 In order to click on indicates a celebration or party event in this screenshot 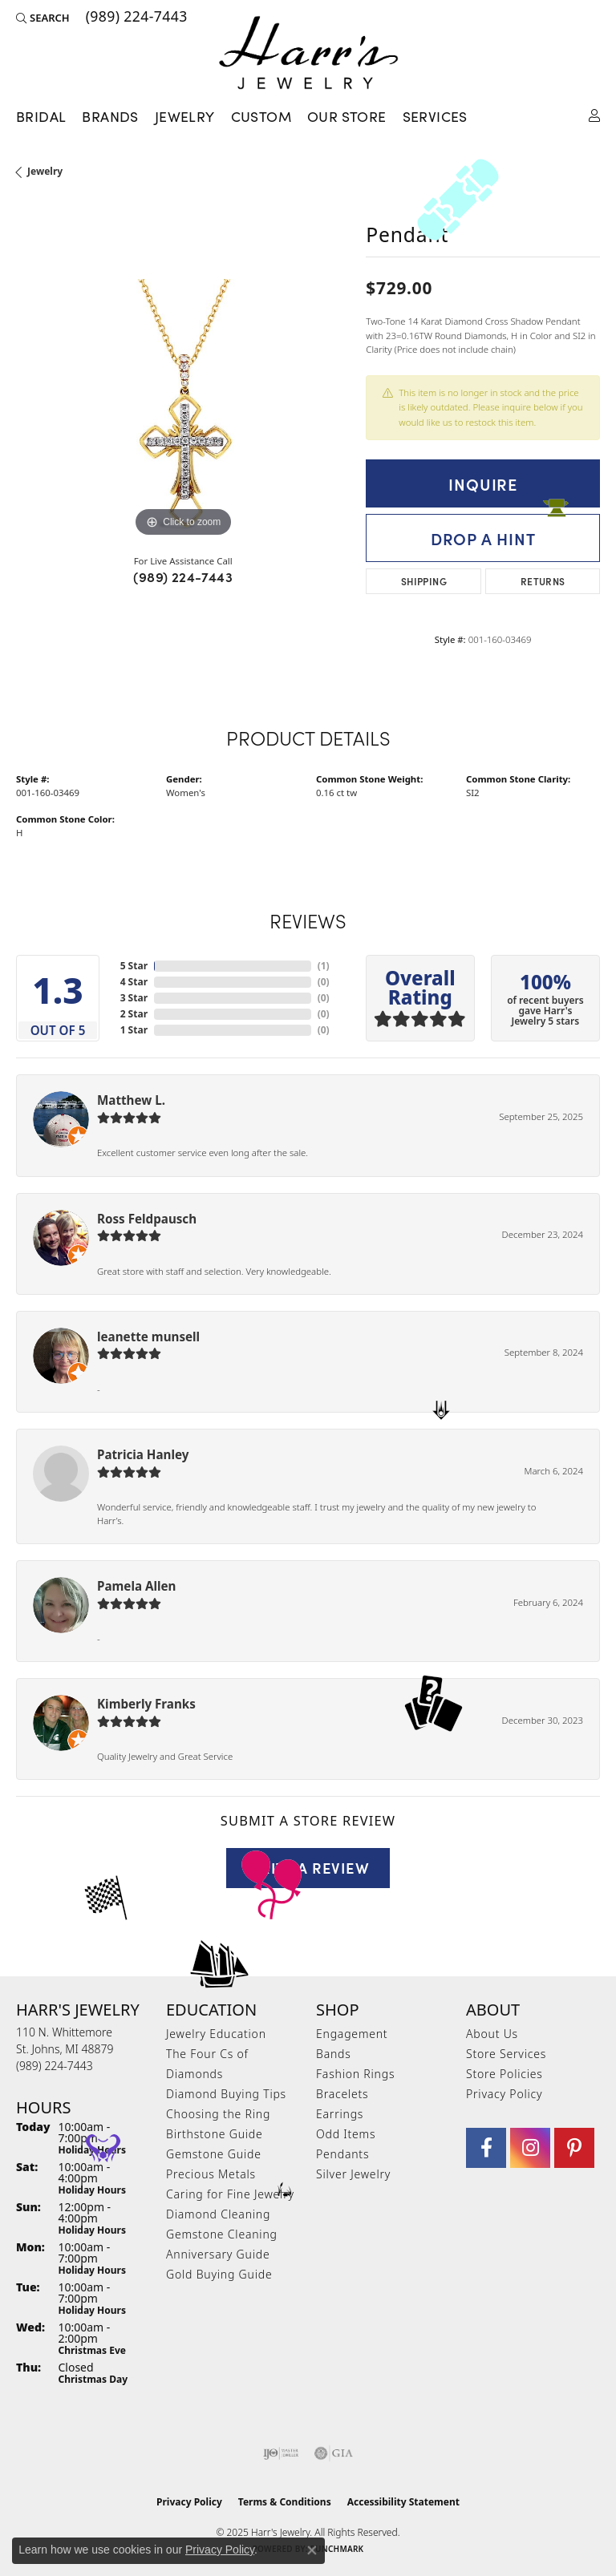, I will do `click(270, 1884)`.